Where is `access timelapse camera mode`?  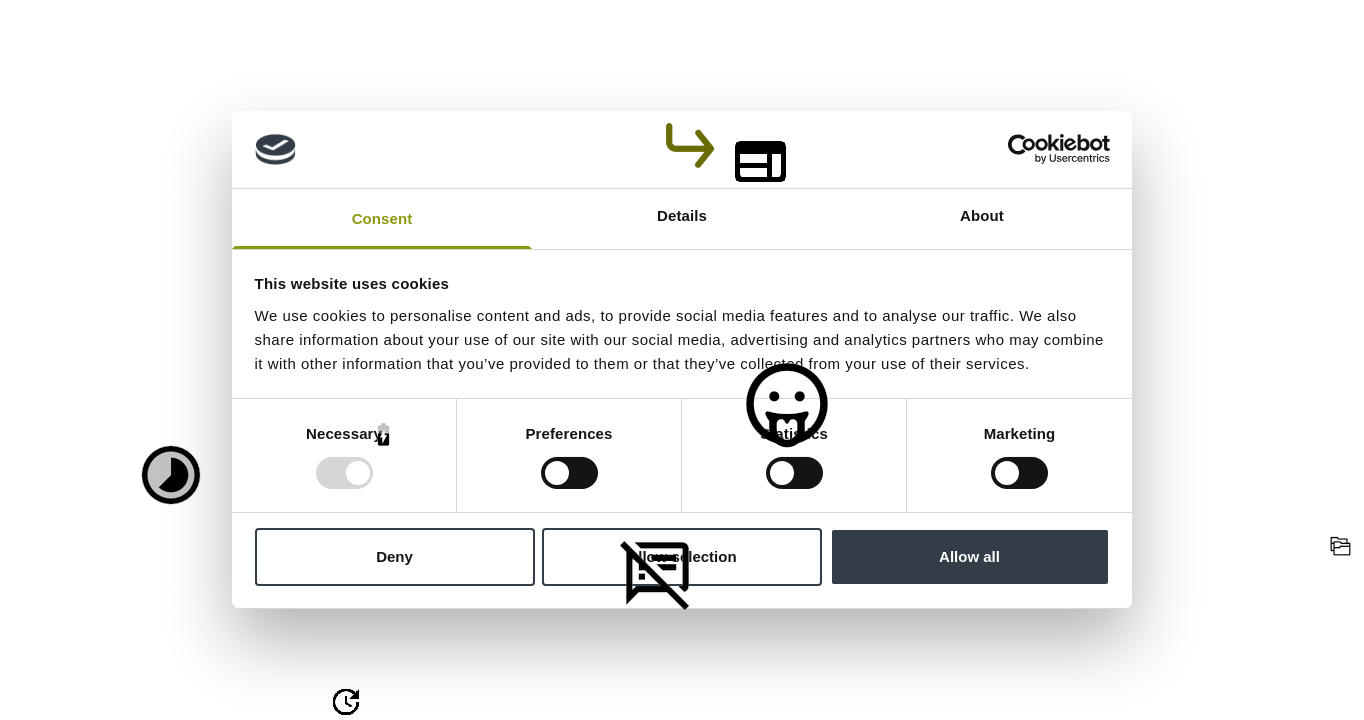 access timelapse camera mode is located at coordinates (171, 475).